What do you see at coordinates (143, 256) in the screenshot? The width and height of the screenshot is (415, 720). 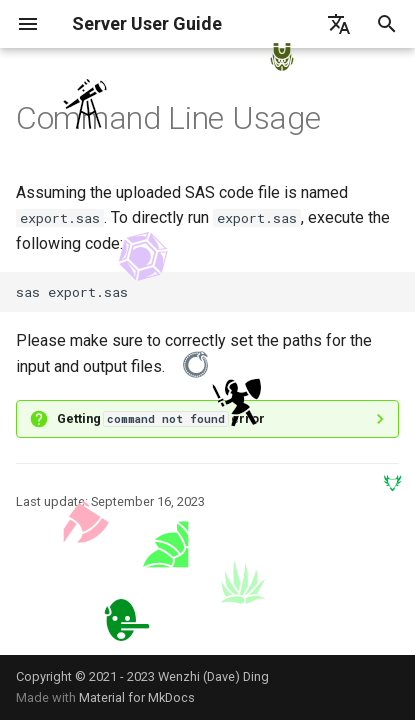 I see `in-game premium currency or gems` at bounding box center [143, 256].